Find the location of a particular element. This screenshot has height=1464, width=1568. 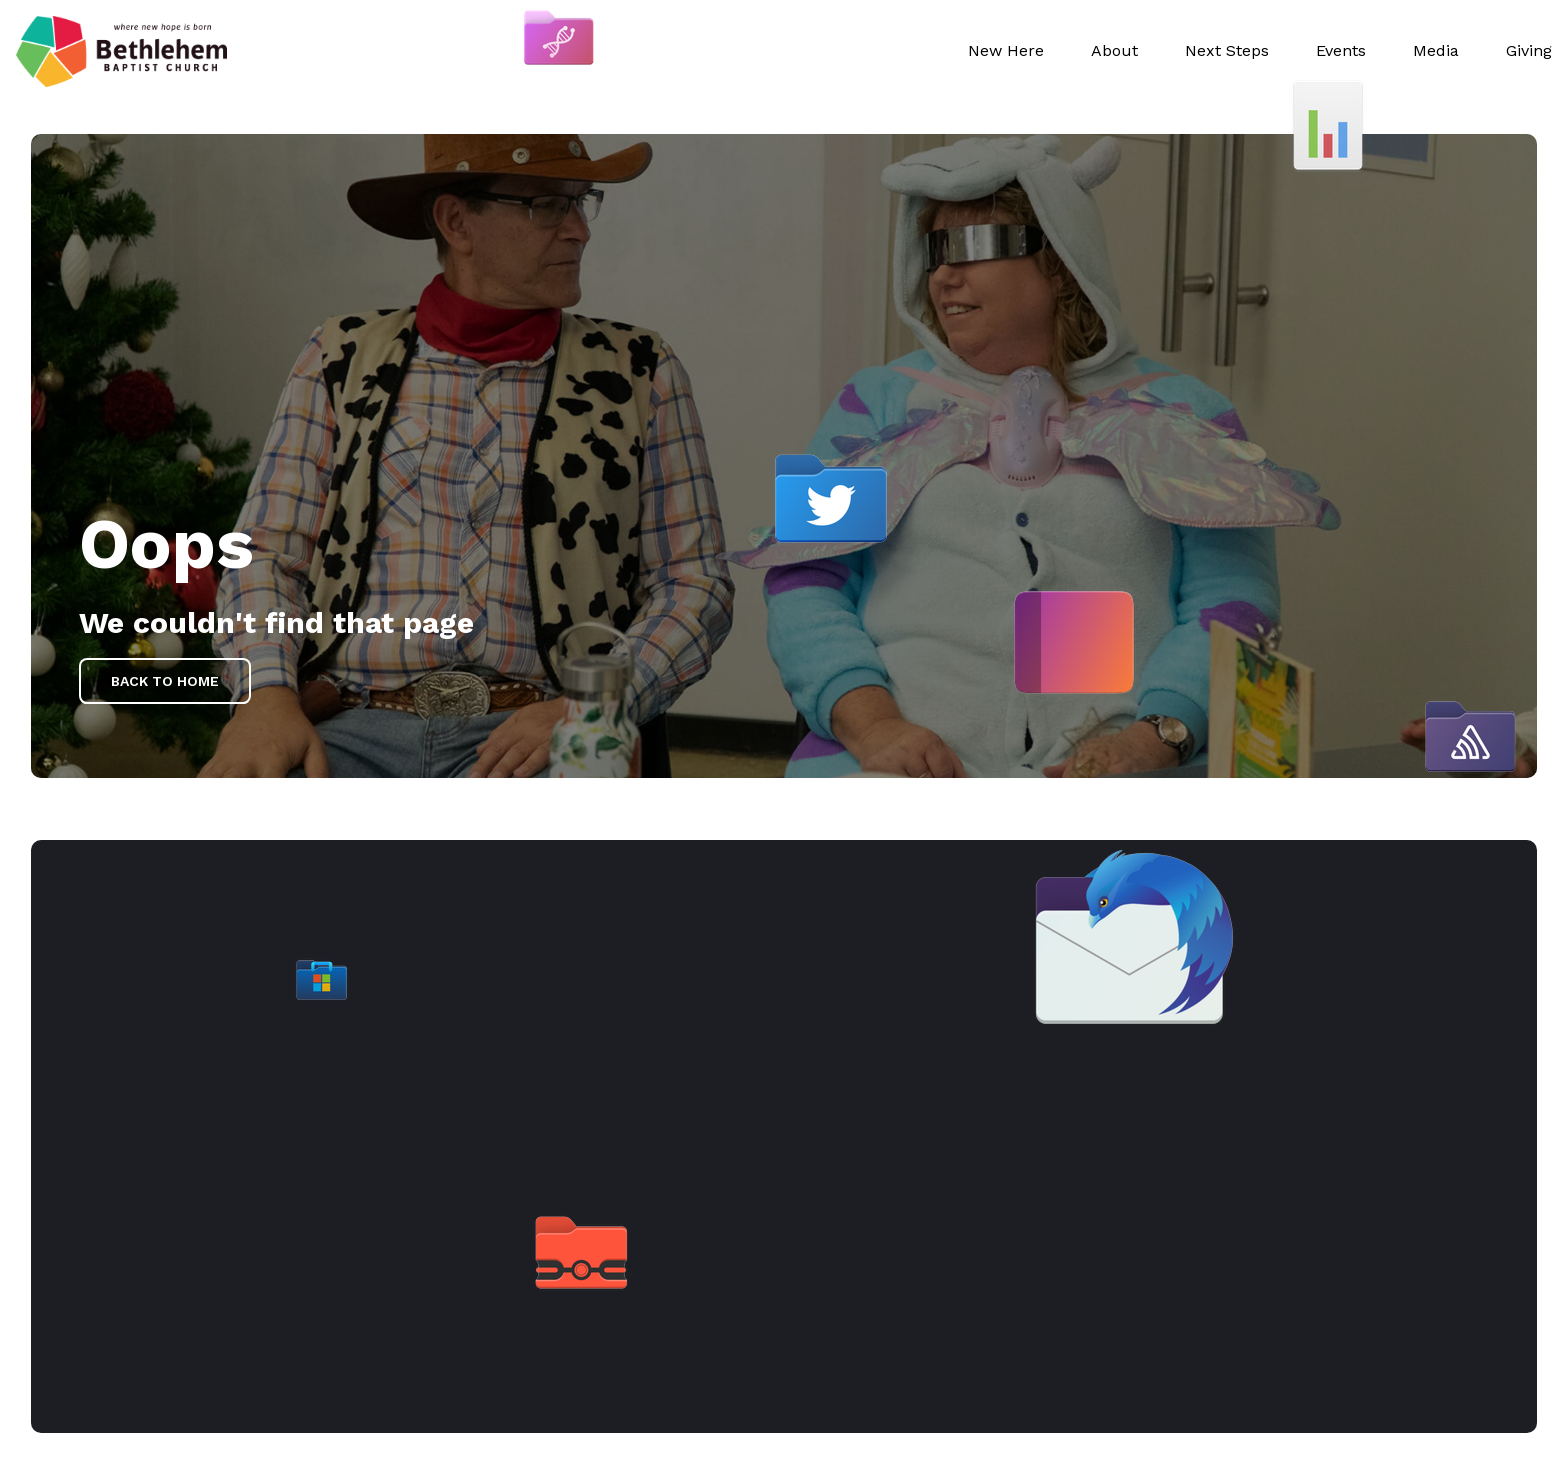

open an opendocument chart template file is located at coordinates (1328, 125).